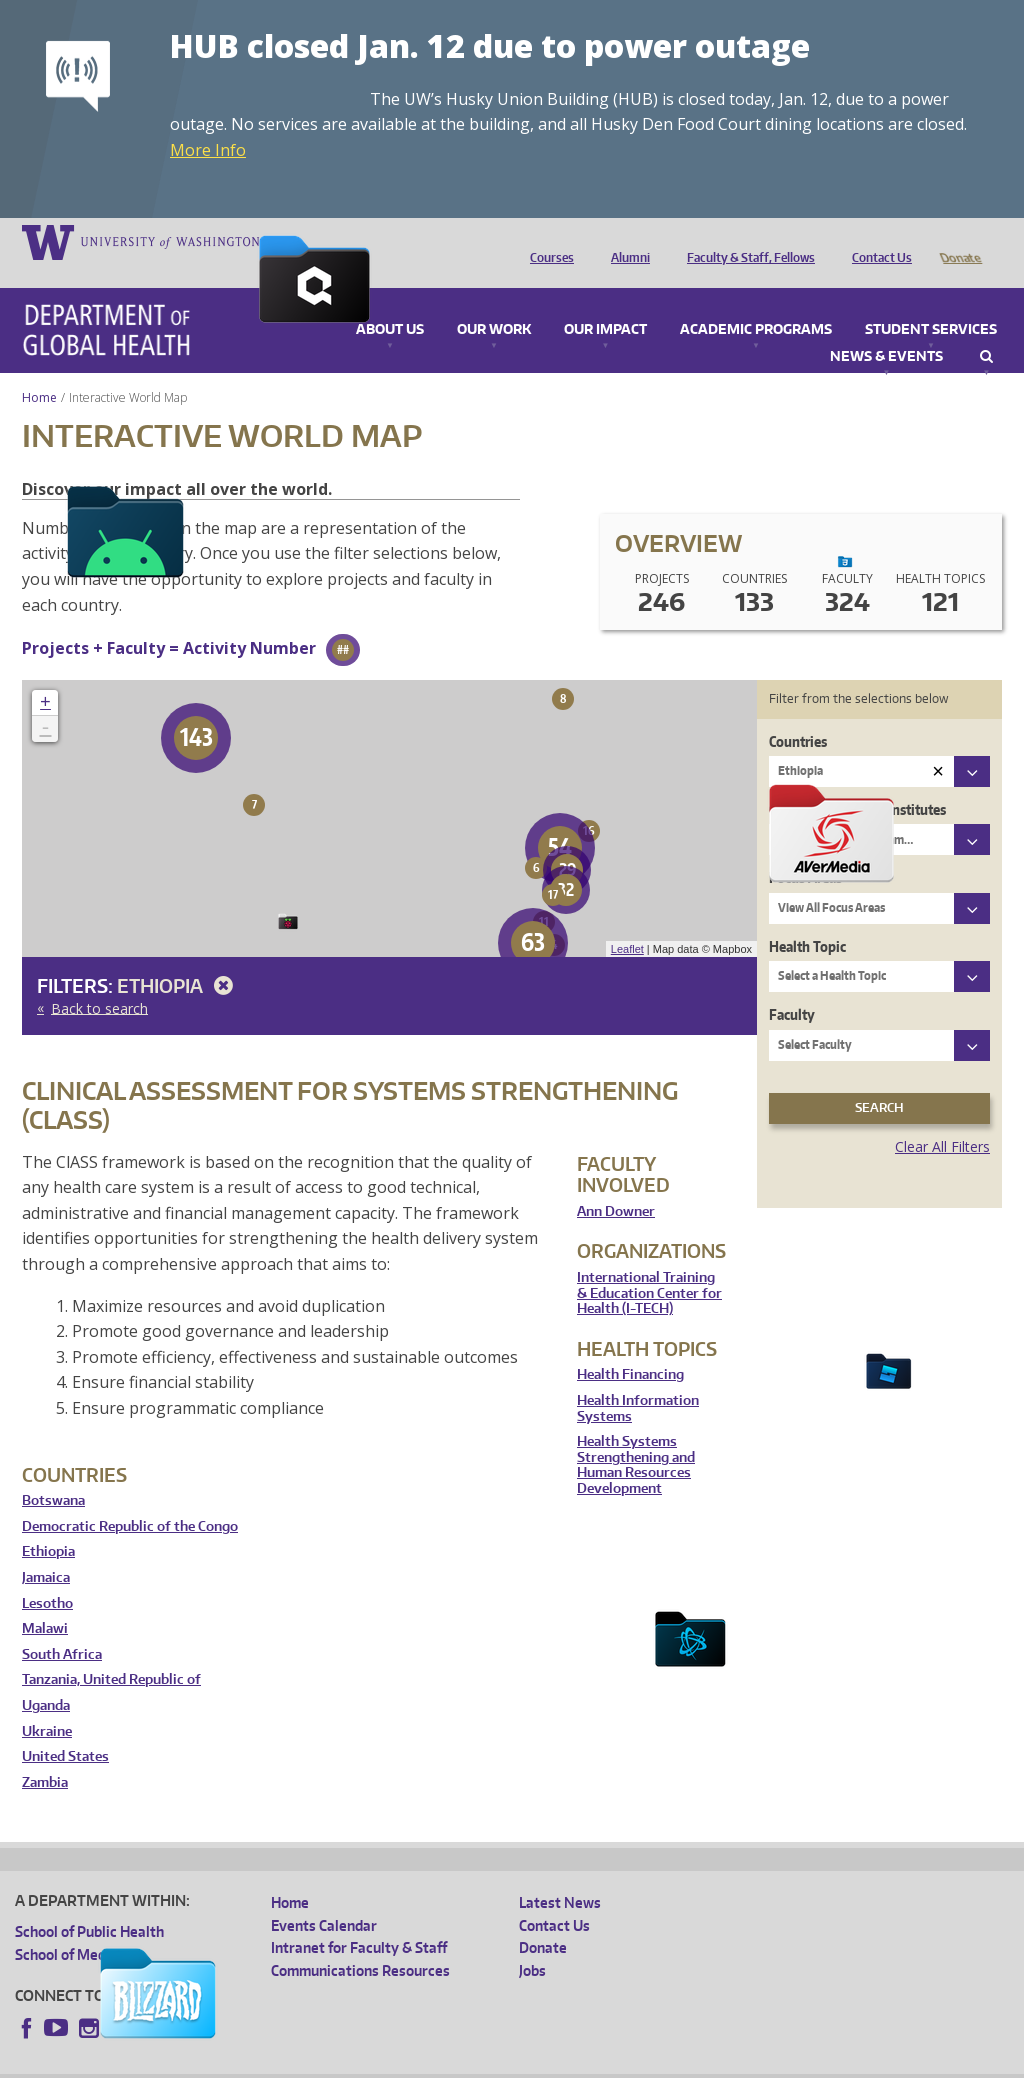 Image resolution: width=1024 pixels, height=2078 pixels. What do you see at coordinates (288, 922) in the screenshot?
I see `folder containing Raspberry Pi project files` at bounding box center [288, 922].